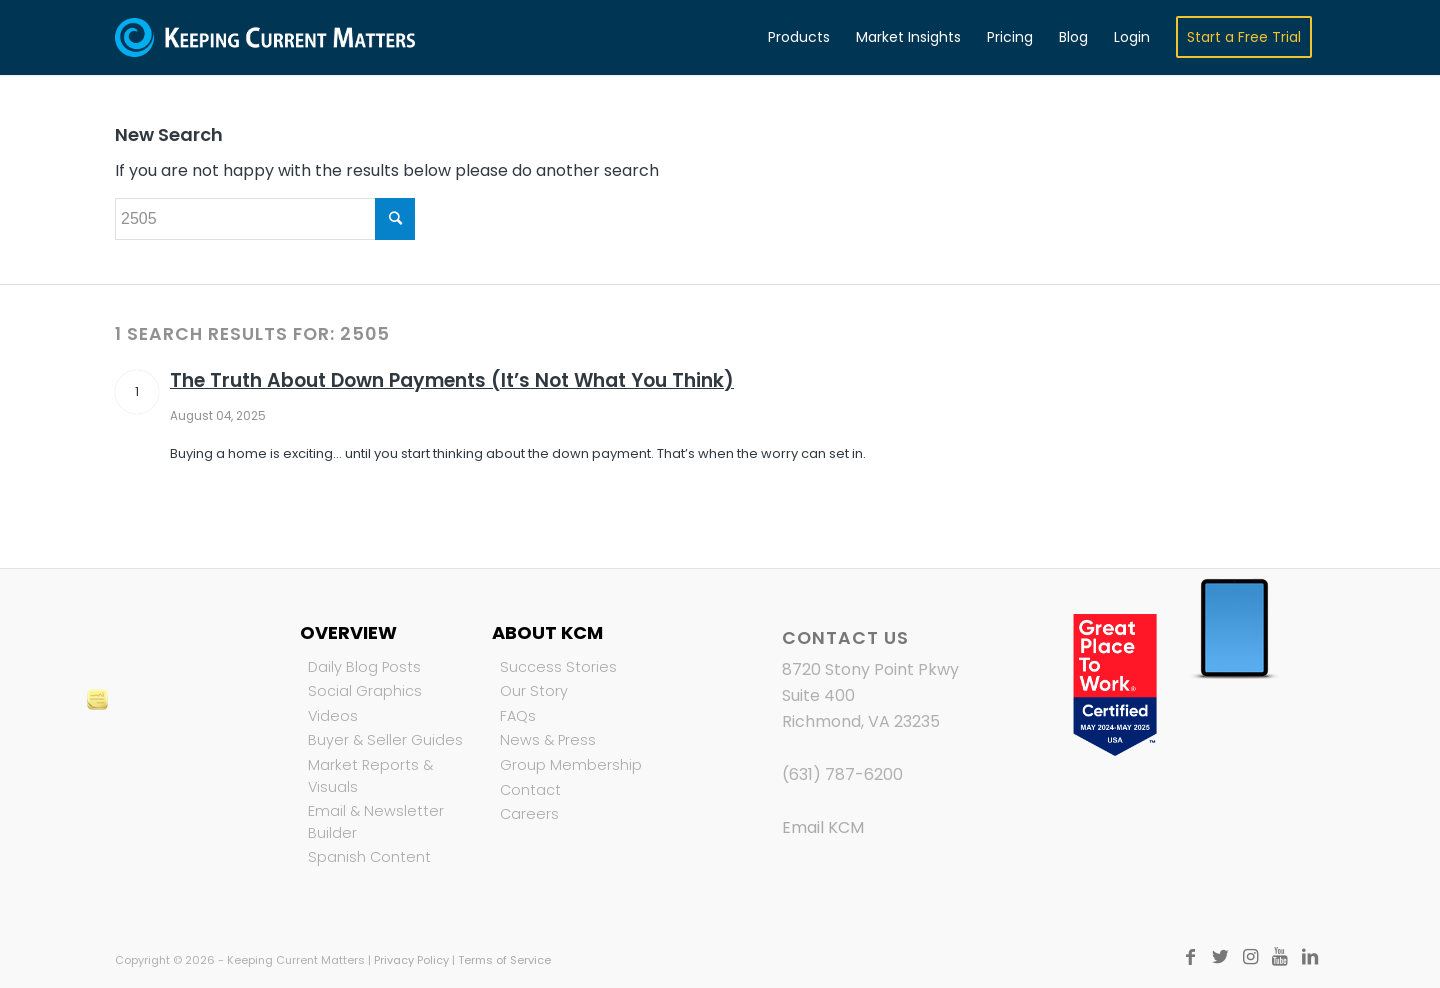 Image resolution: width=1440 pixels, height=988 pixels. Describe the element at coordinates (1234, 617) in the screenshot. I see `iPad Mini device icon` at that location.